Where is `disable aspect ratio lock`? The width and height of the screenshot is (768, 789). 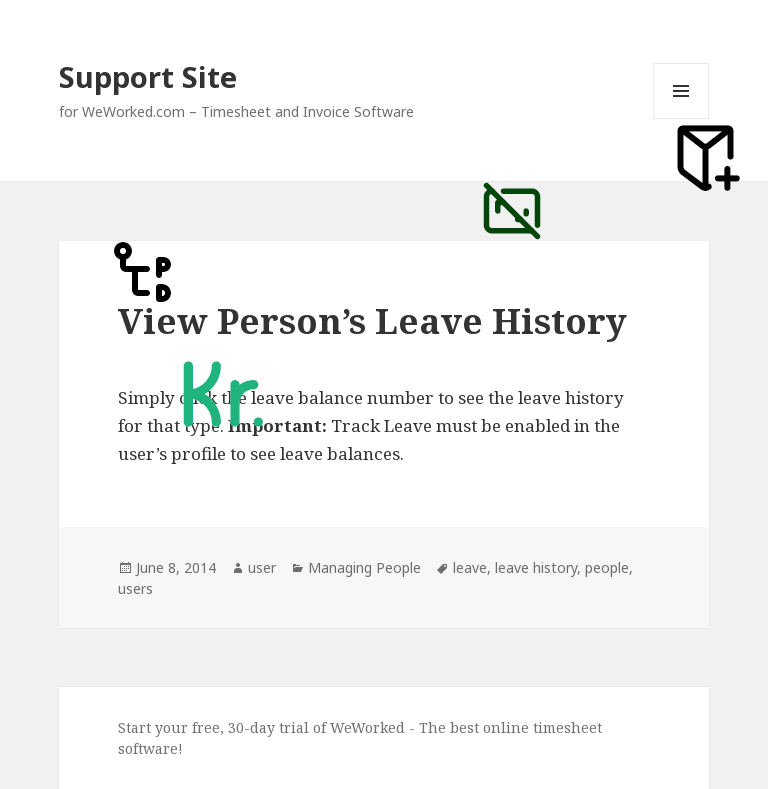 disable aspect ratio lock is located at coordinates (512, 211).